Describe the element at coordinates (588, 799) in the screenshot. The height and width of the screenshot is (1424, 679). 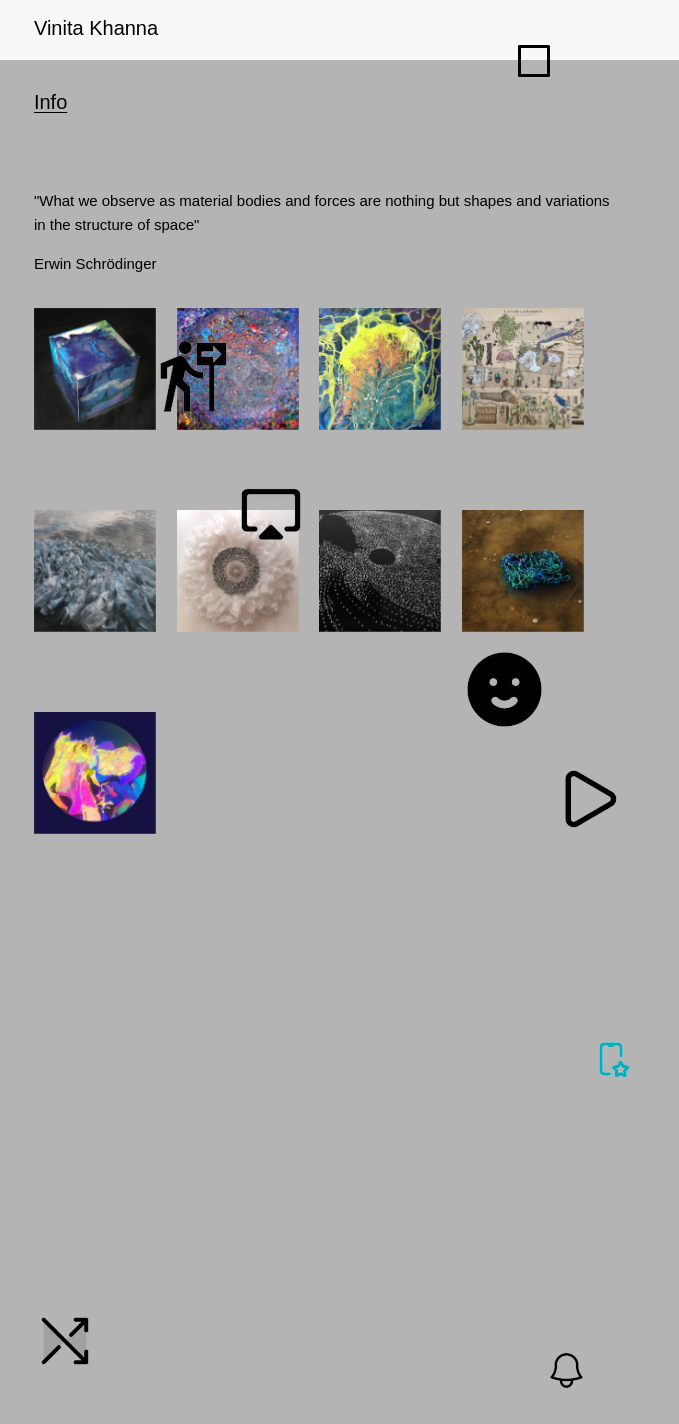
I see `play media or start playback` at that location.